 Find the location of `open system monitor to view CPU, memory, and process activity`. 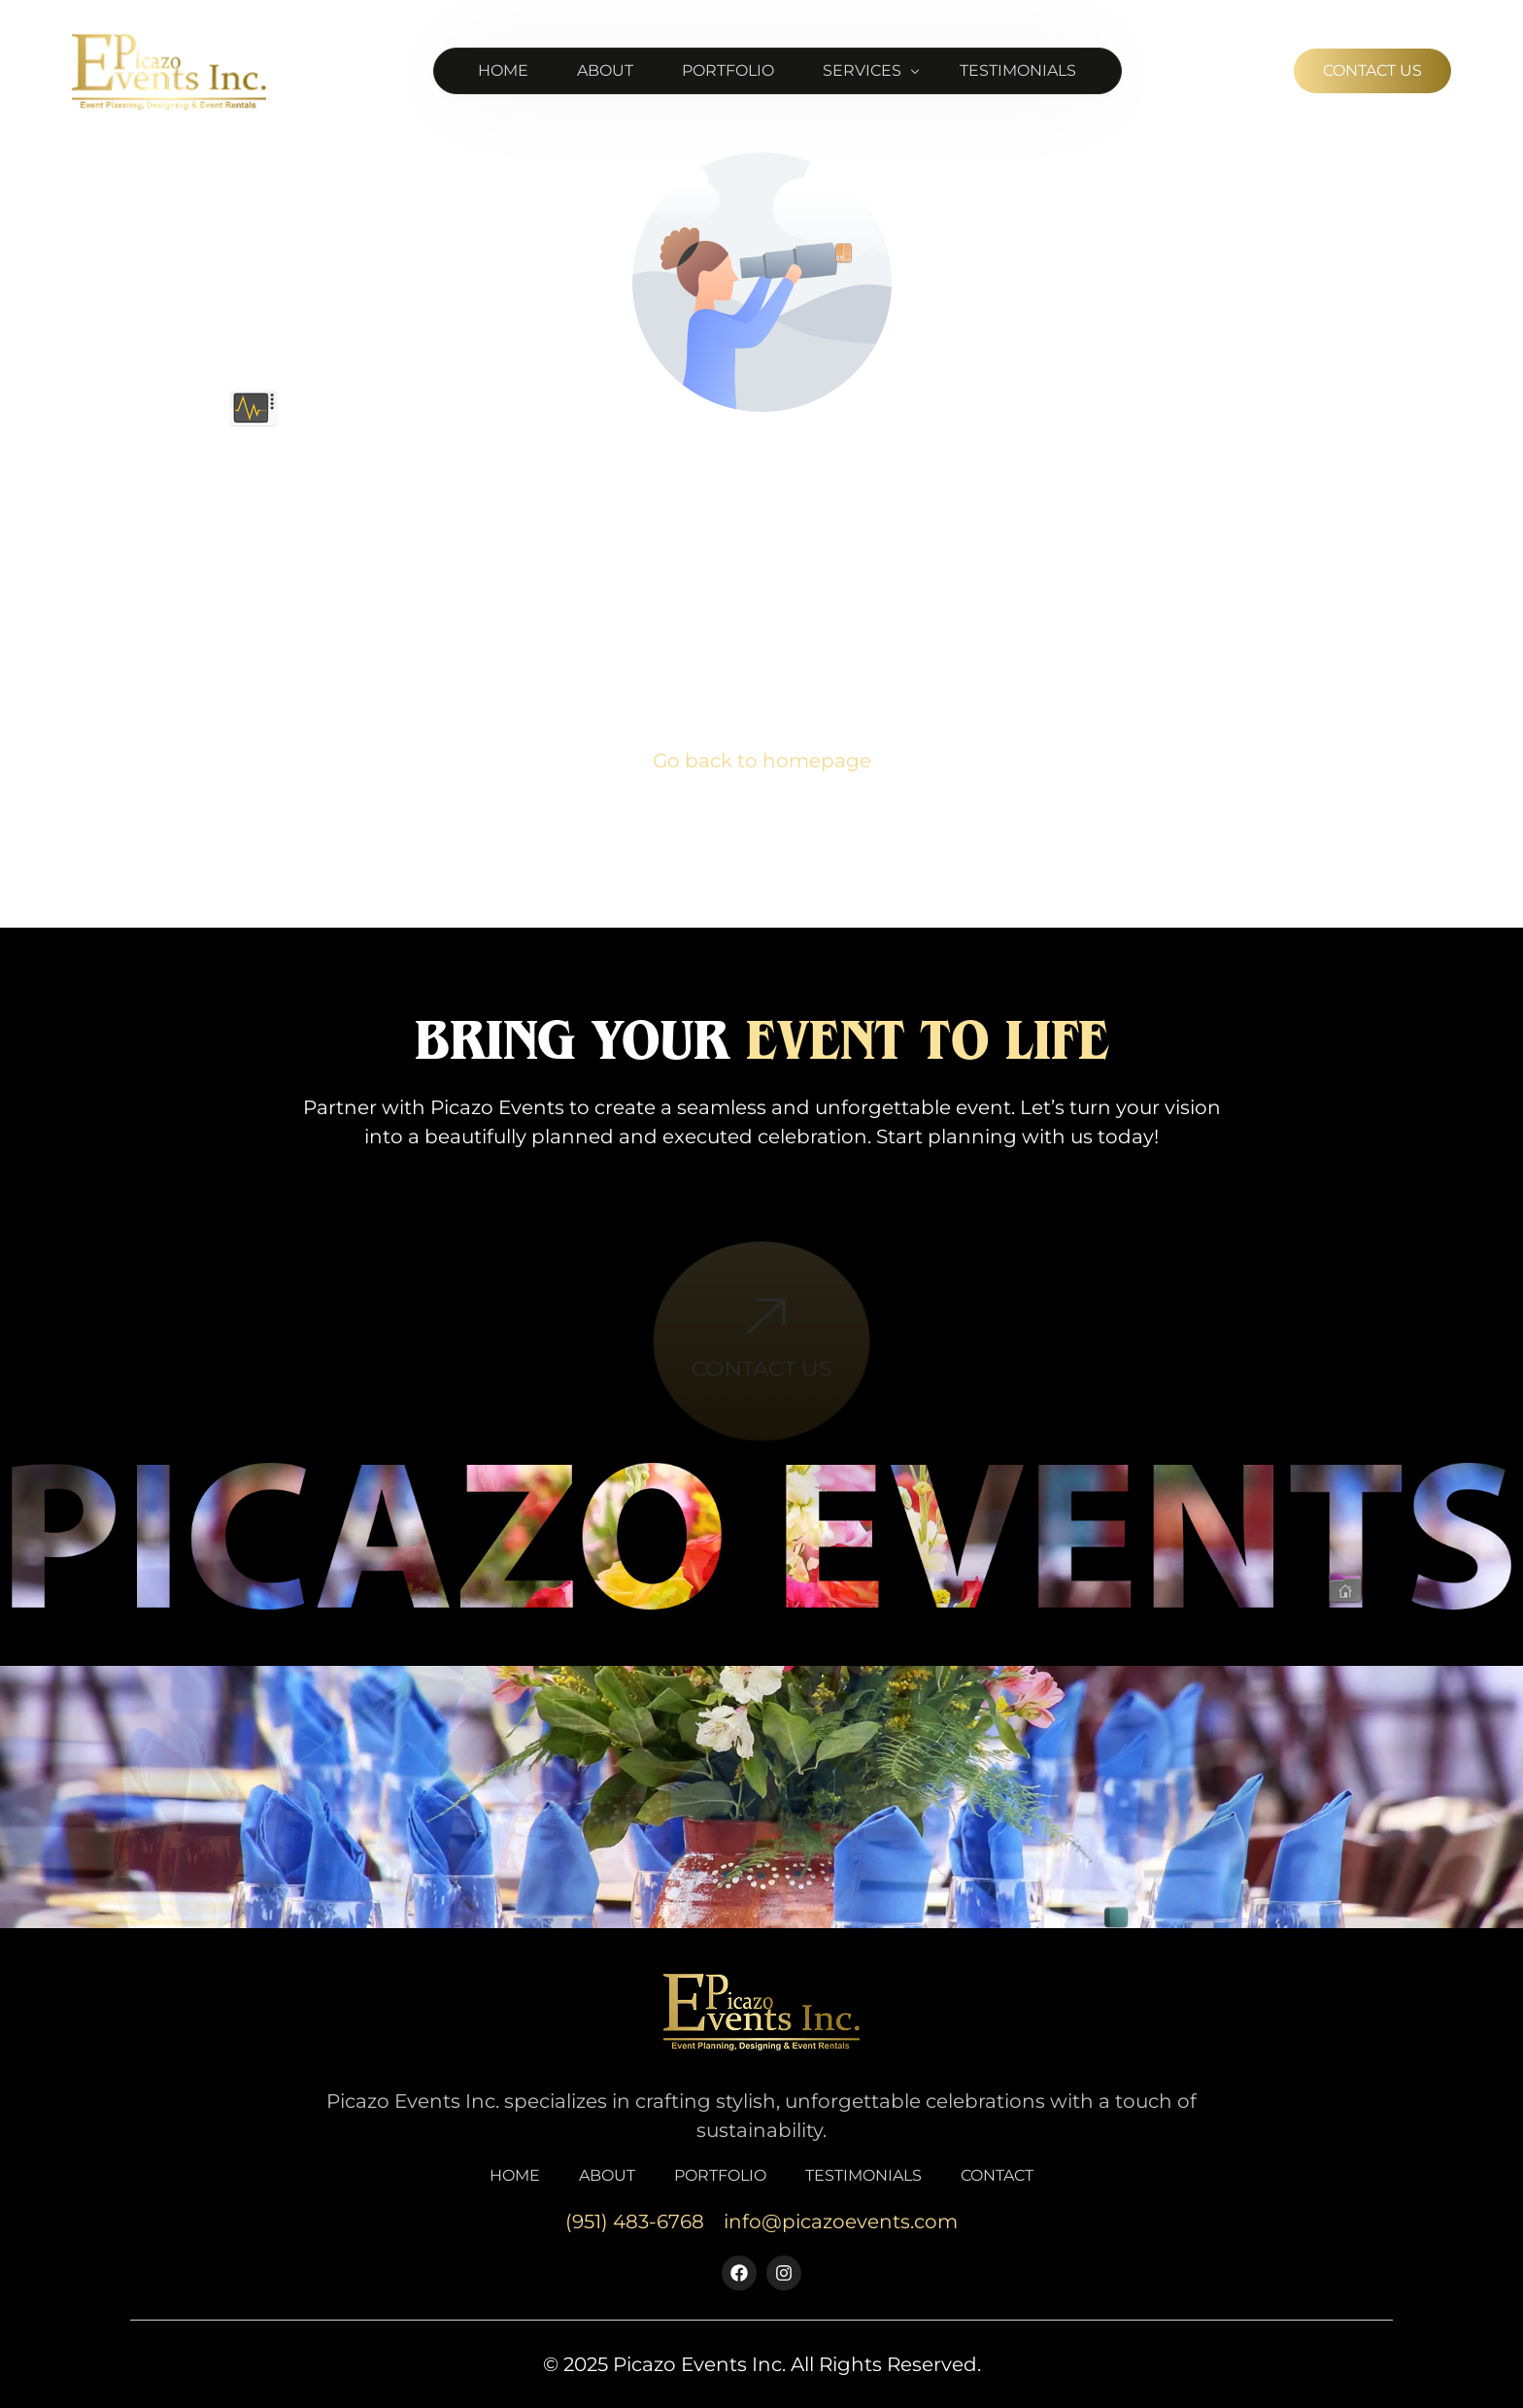

open system monitor to view CPU, memory, and process activity is located at coordinates (254, 408).